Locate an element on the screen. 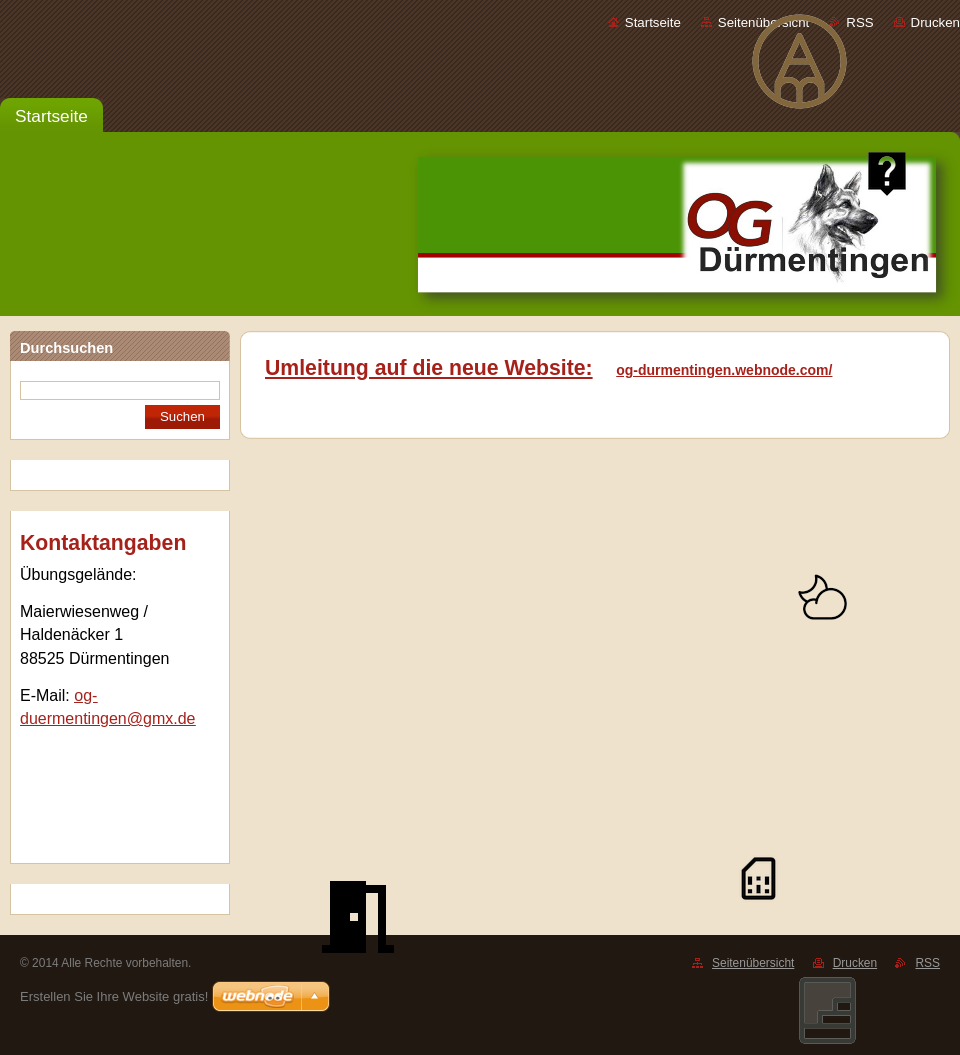  access live help or support chat is located at coordinates (887, 173).